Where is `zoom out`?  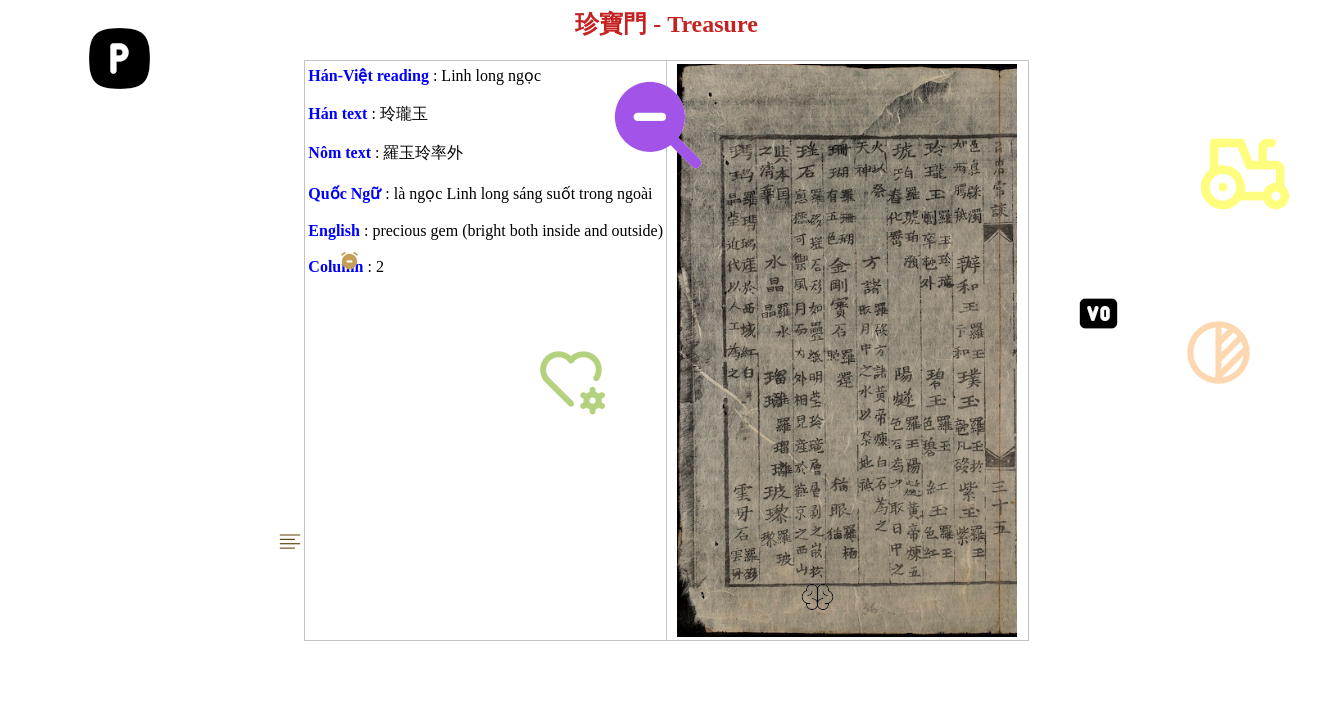 zoom out is located at coordinates (658, 125).